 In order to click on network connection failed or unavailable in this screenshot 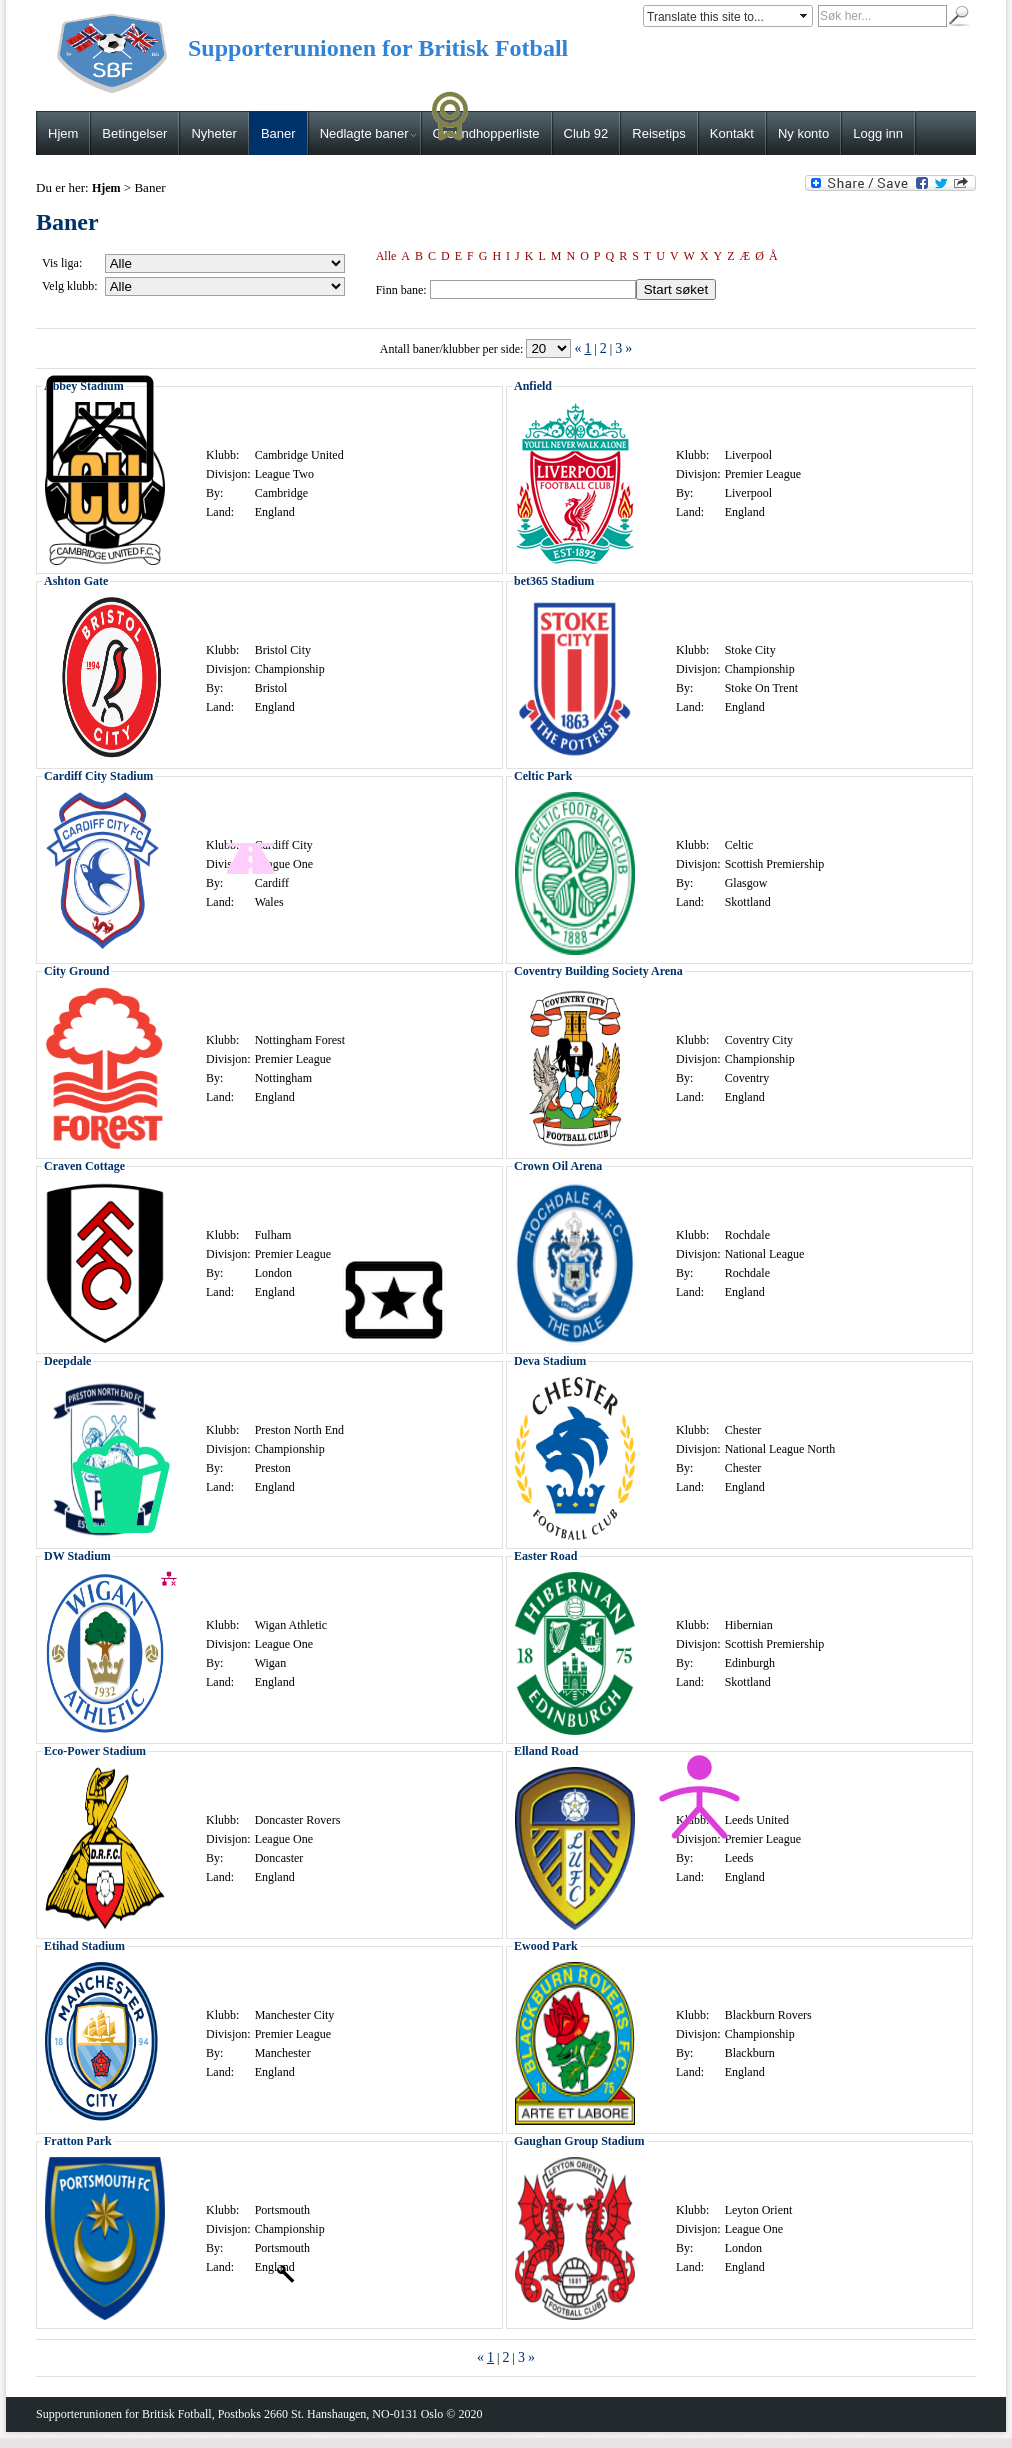, I will do `click(169, 1579)`.